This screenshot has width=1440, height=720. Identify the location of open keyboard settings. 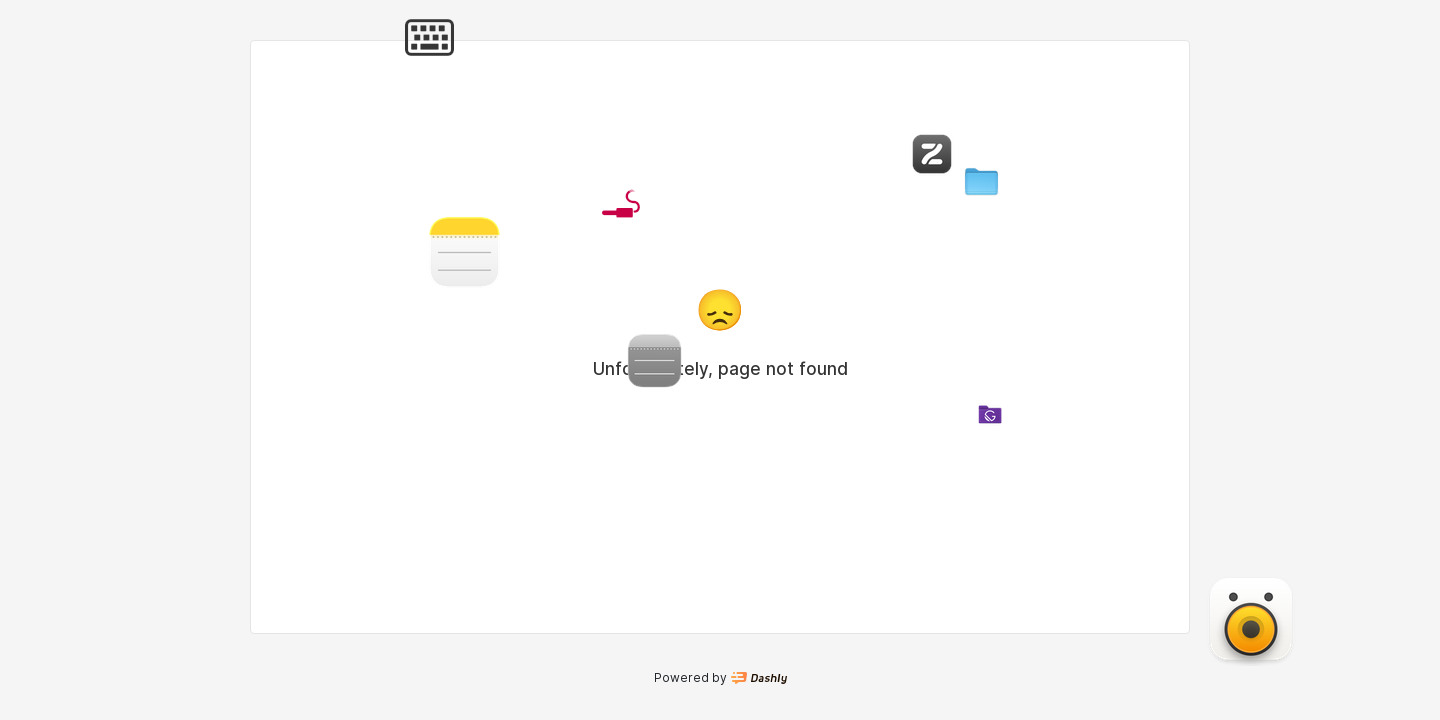
(429, 37).